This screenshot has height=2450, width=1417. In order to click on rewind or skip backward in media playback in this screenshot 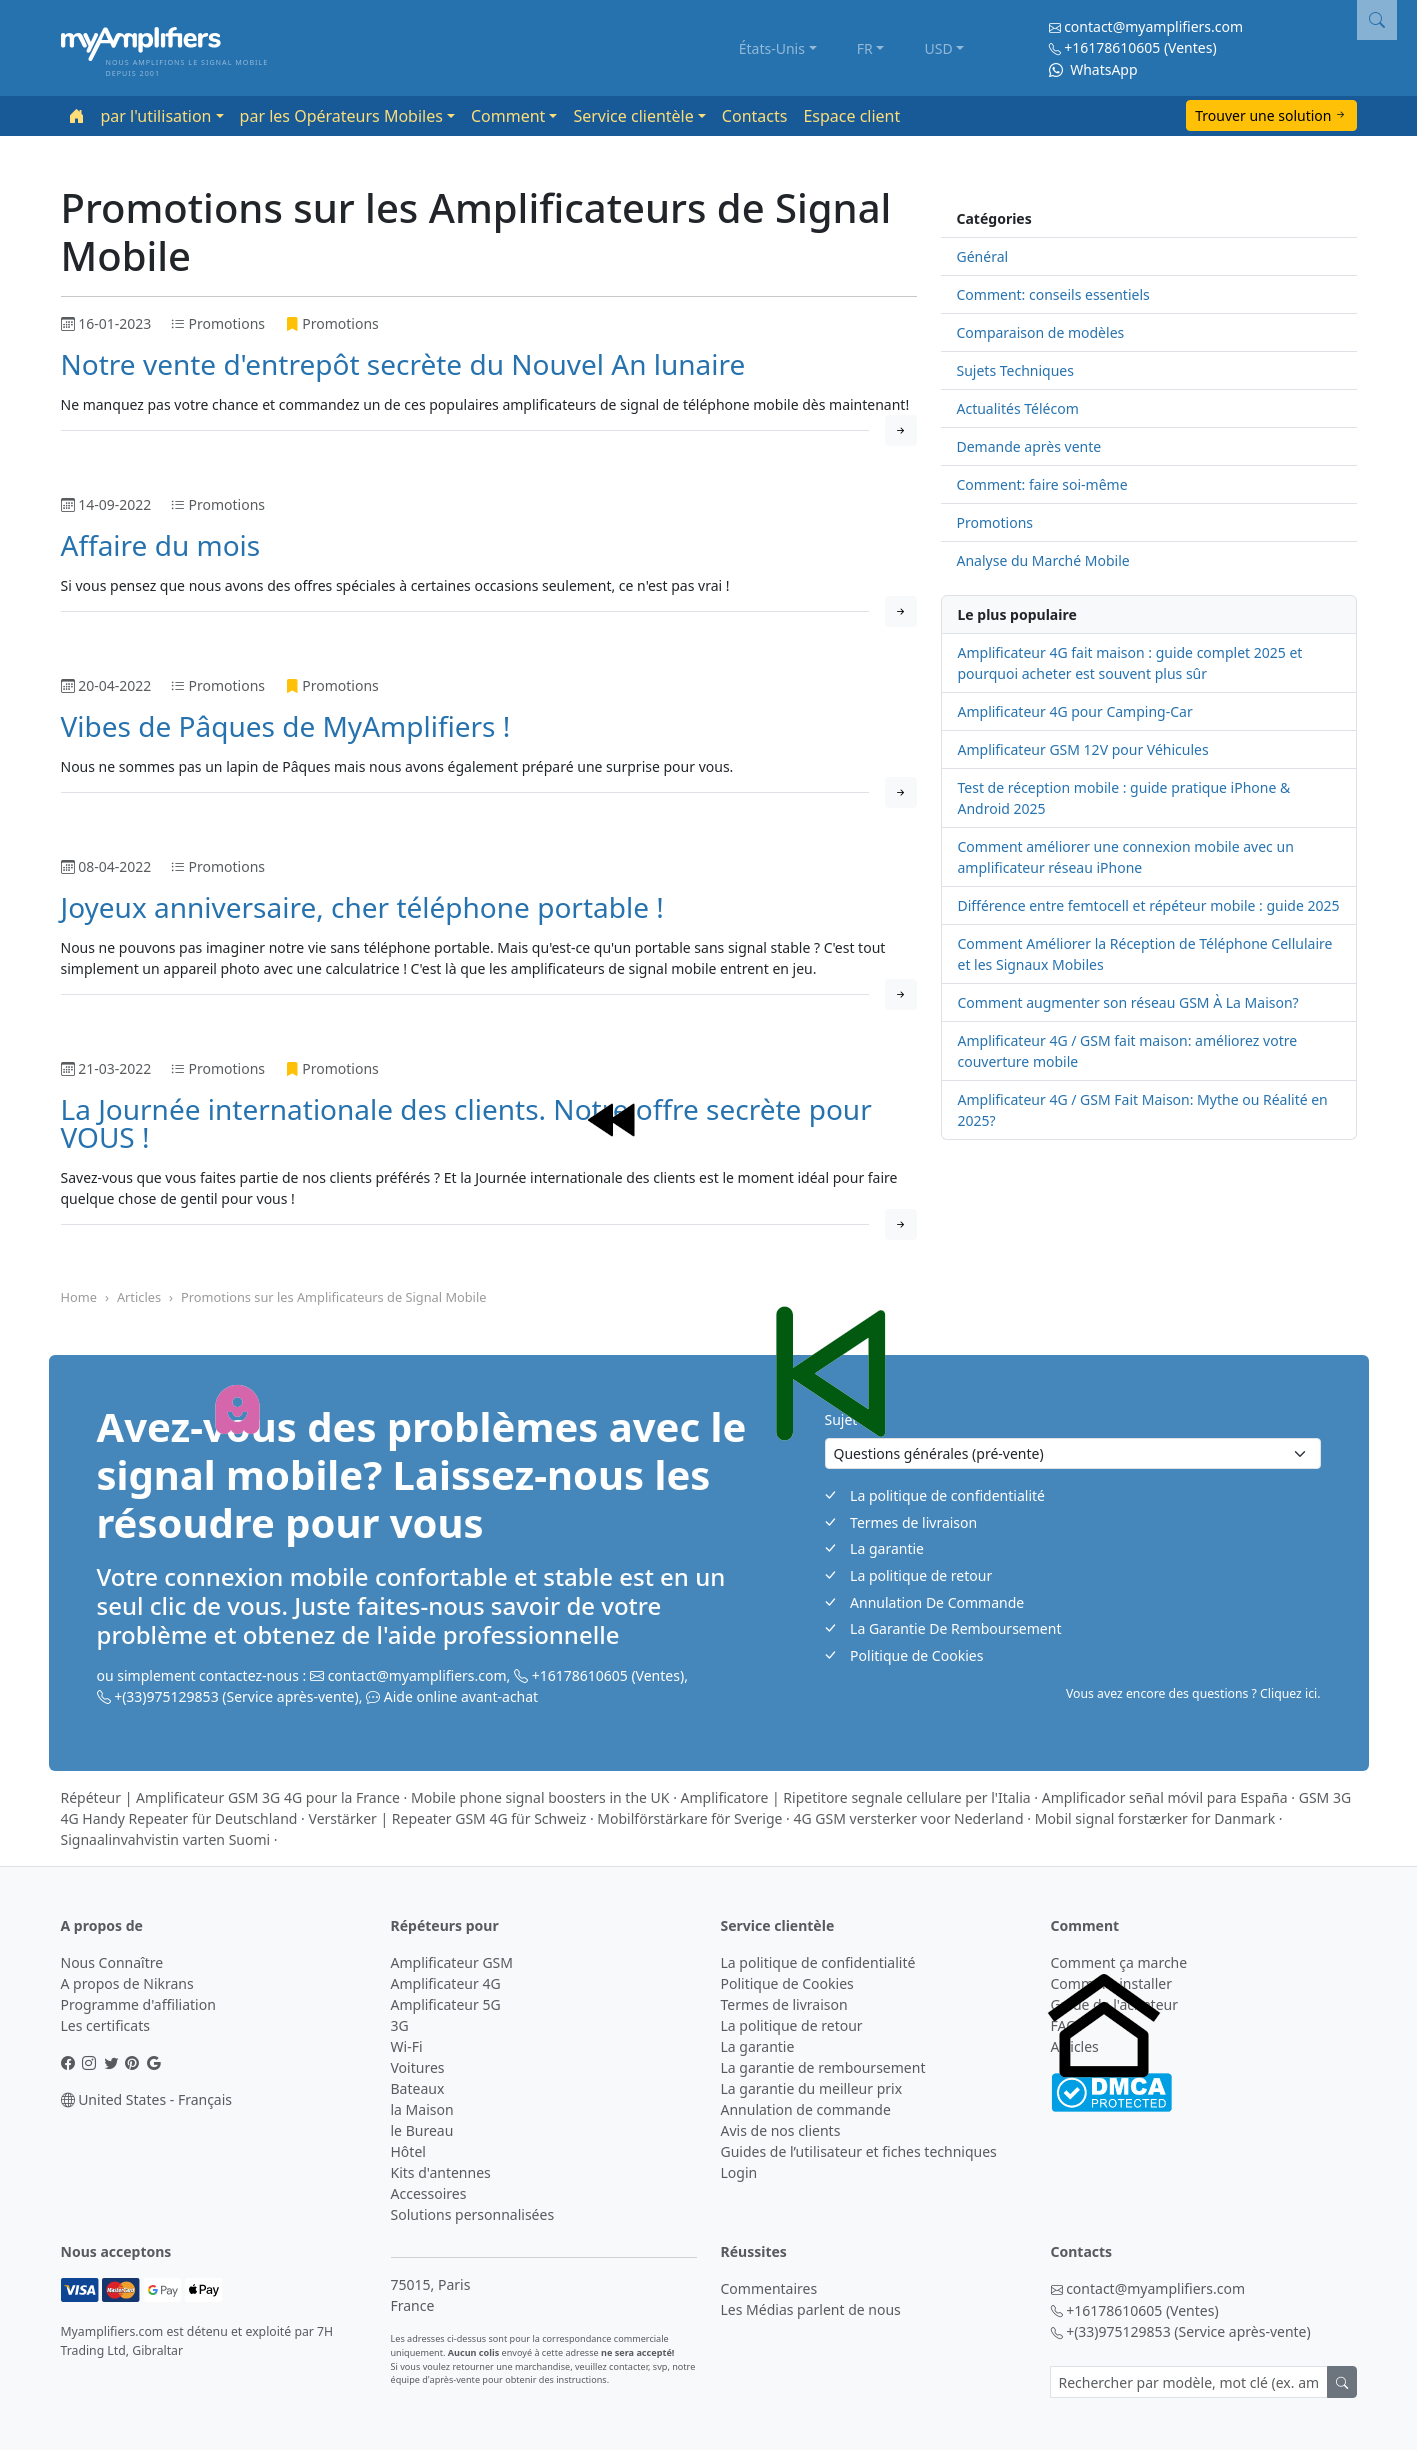, I will do `click(613, 1120)`.